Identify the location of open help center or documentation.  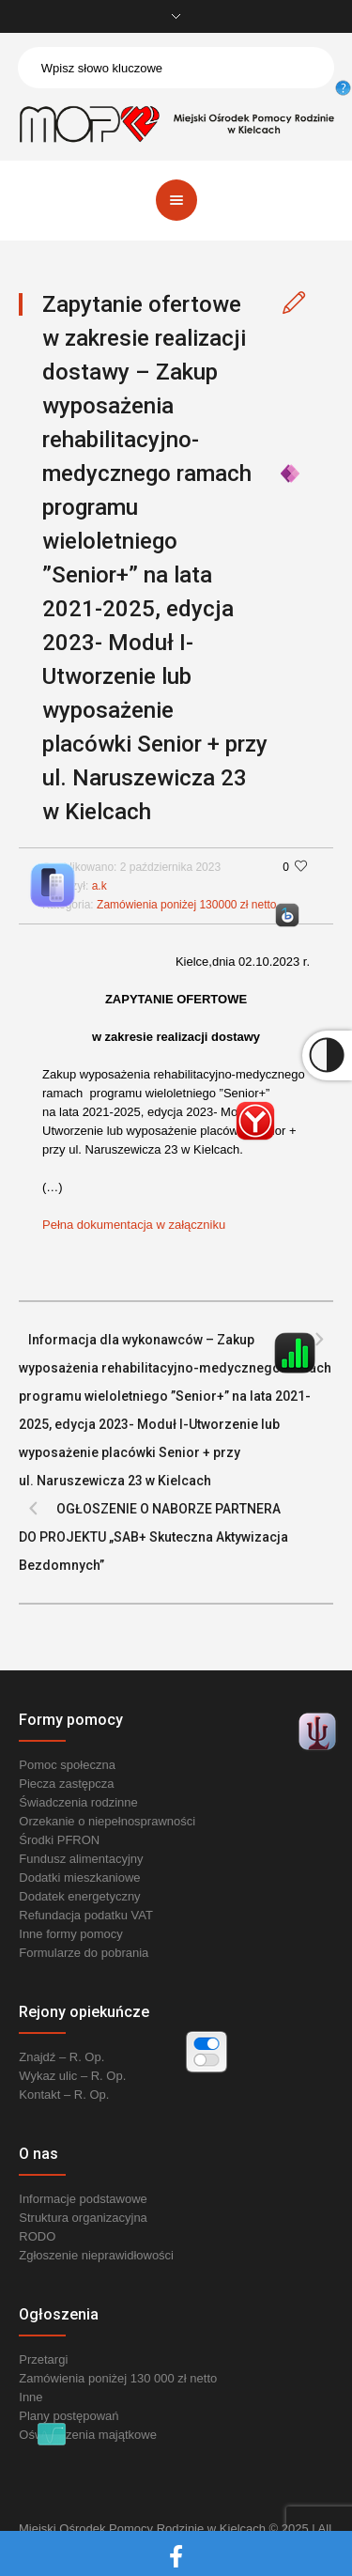
(343, 87).